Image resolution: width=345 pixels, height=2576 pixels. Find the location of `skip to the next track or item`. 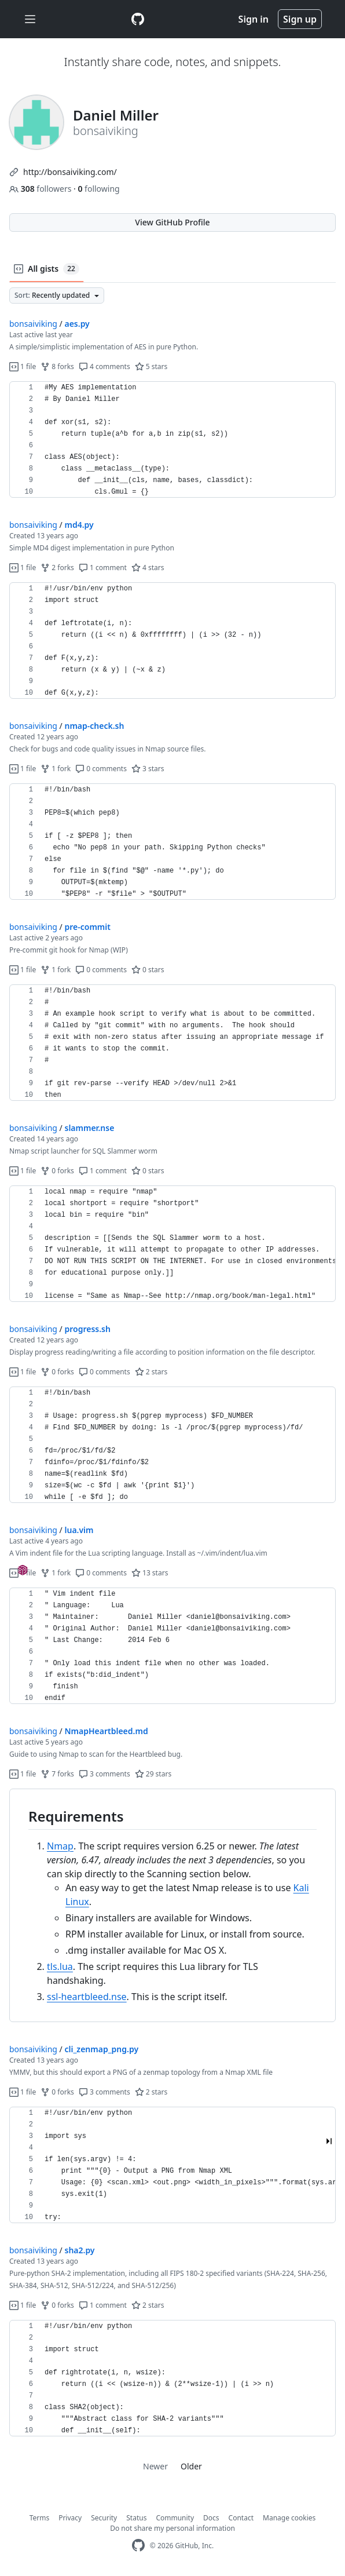

skip to the next track or item is located at coordinates (329, 2141).